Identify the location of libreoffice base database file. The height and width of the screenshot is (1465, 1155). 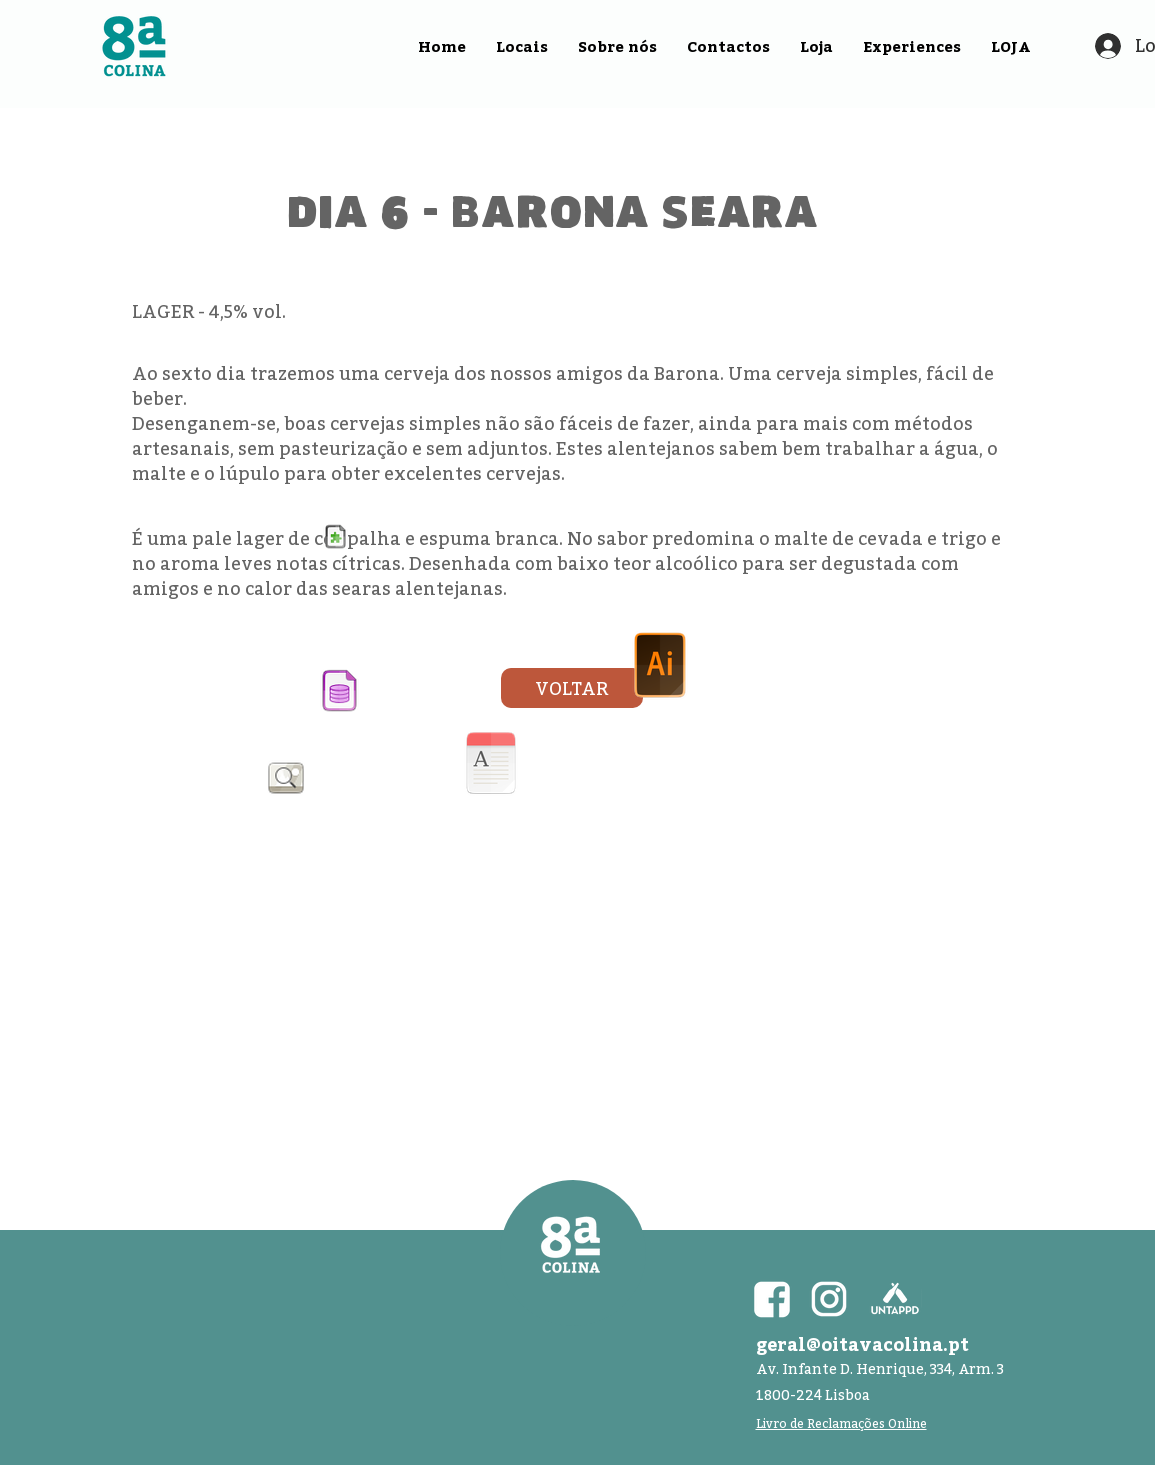
(339, 690).